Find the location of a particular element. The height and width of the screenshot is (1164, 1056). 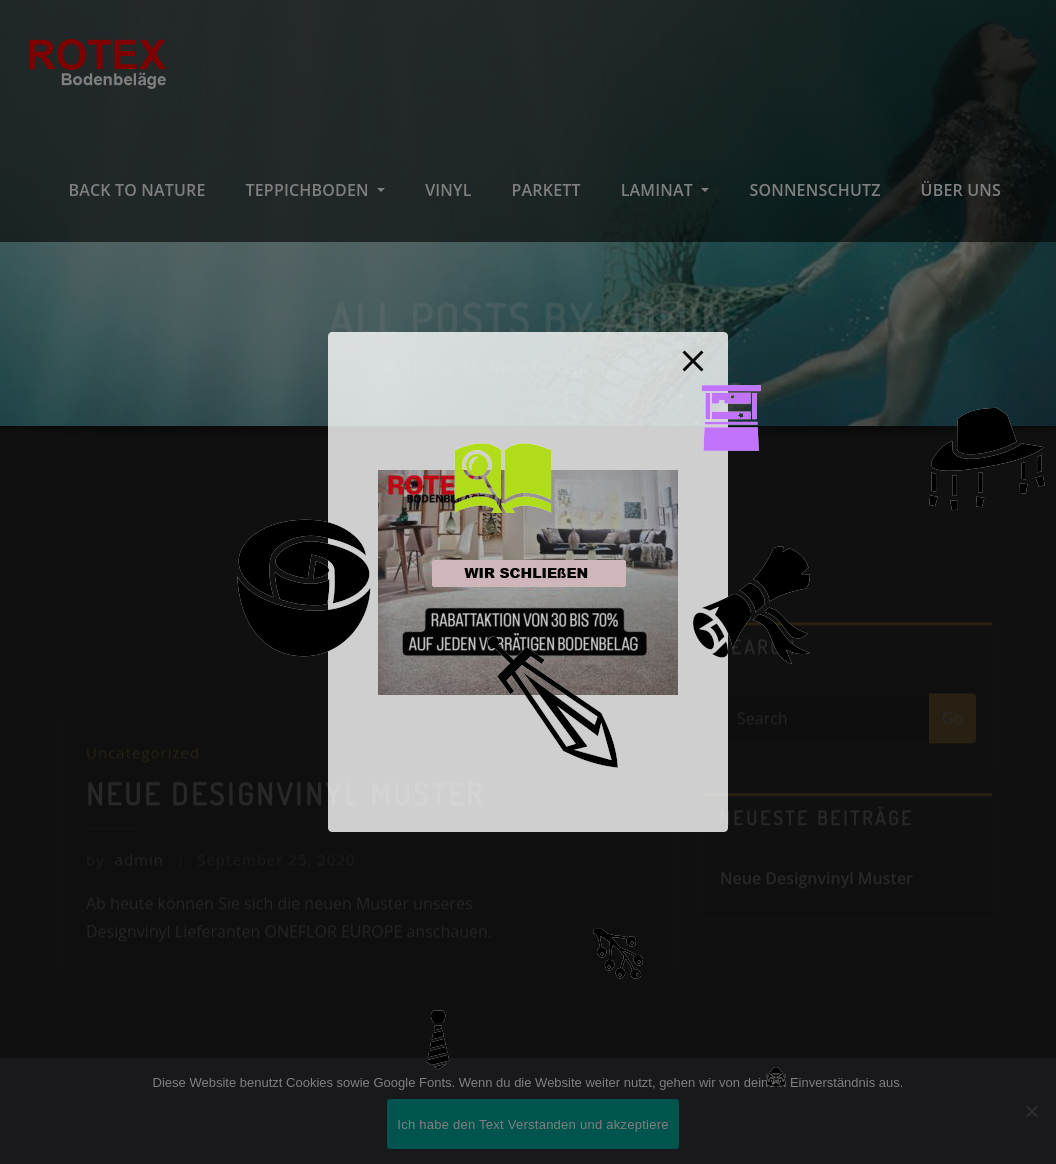

search through archived documents is located at coordinates (503, 478).